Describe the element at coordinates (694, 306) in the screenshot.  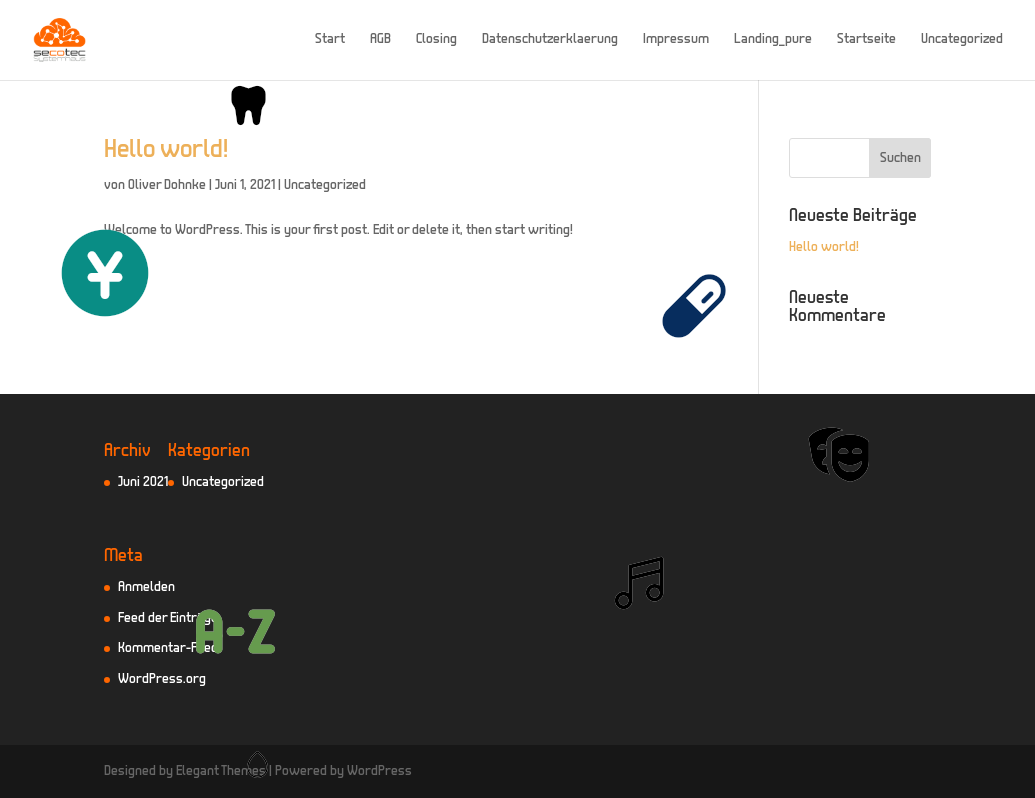
I see `access medication reminders or health features` at that location.